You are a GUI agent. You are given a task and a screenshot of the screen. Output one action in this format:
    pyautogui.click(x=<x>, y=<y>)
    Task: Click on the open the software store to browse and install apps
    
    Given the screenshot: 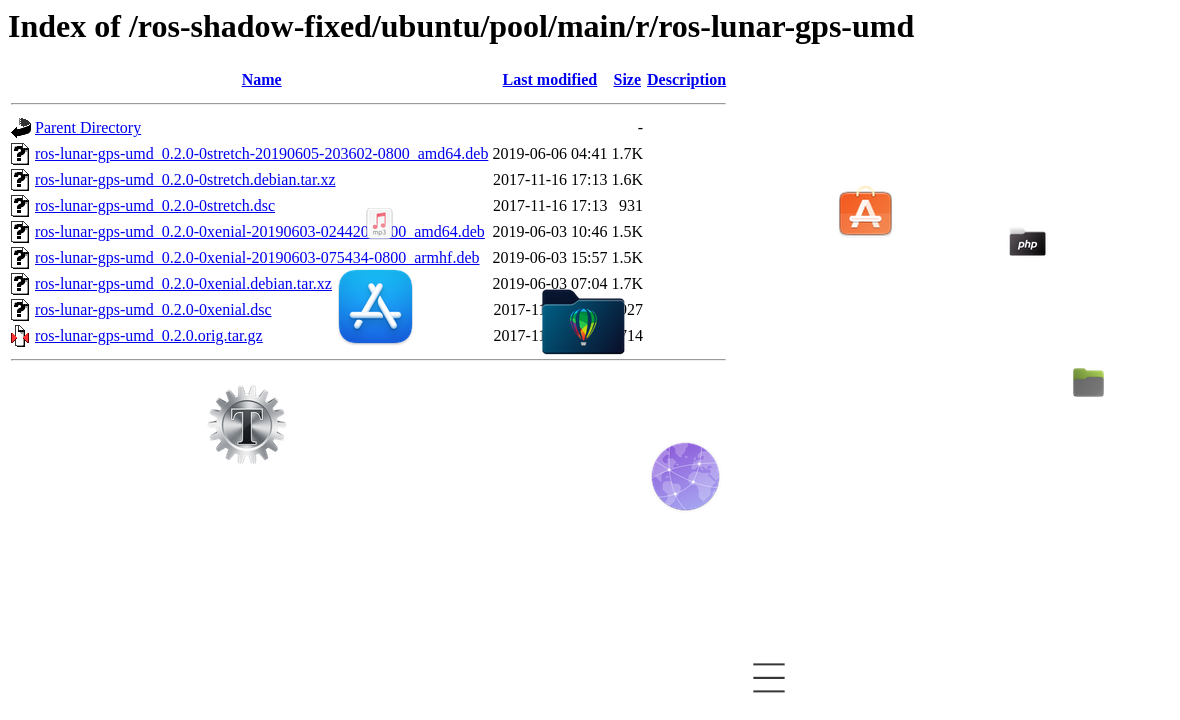 What is the action you would take?
    pyautogui.click(x=865, y=213)
    